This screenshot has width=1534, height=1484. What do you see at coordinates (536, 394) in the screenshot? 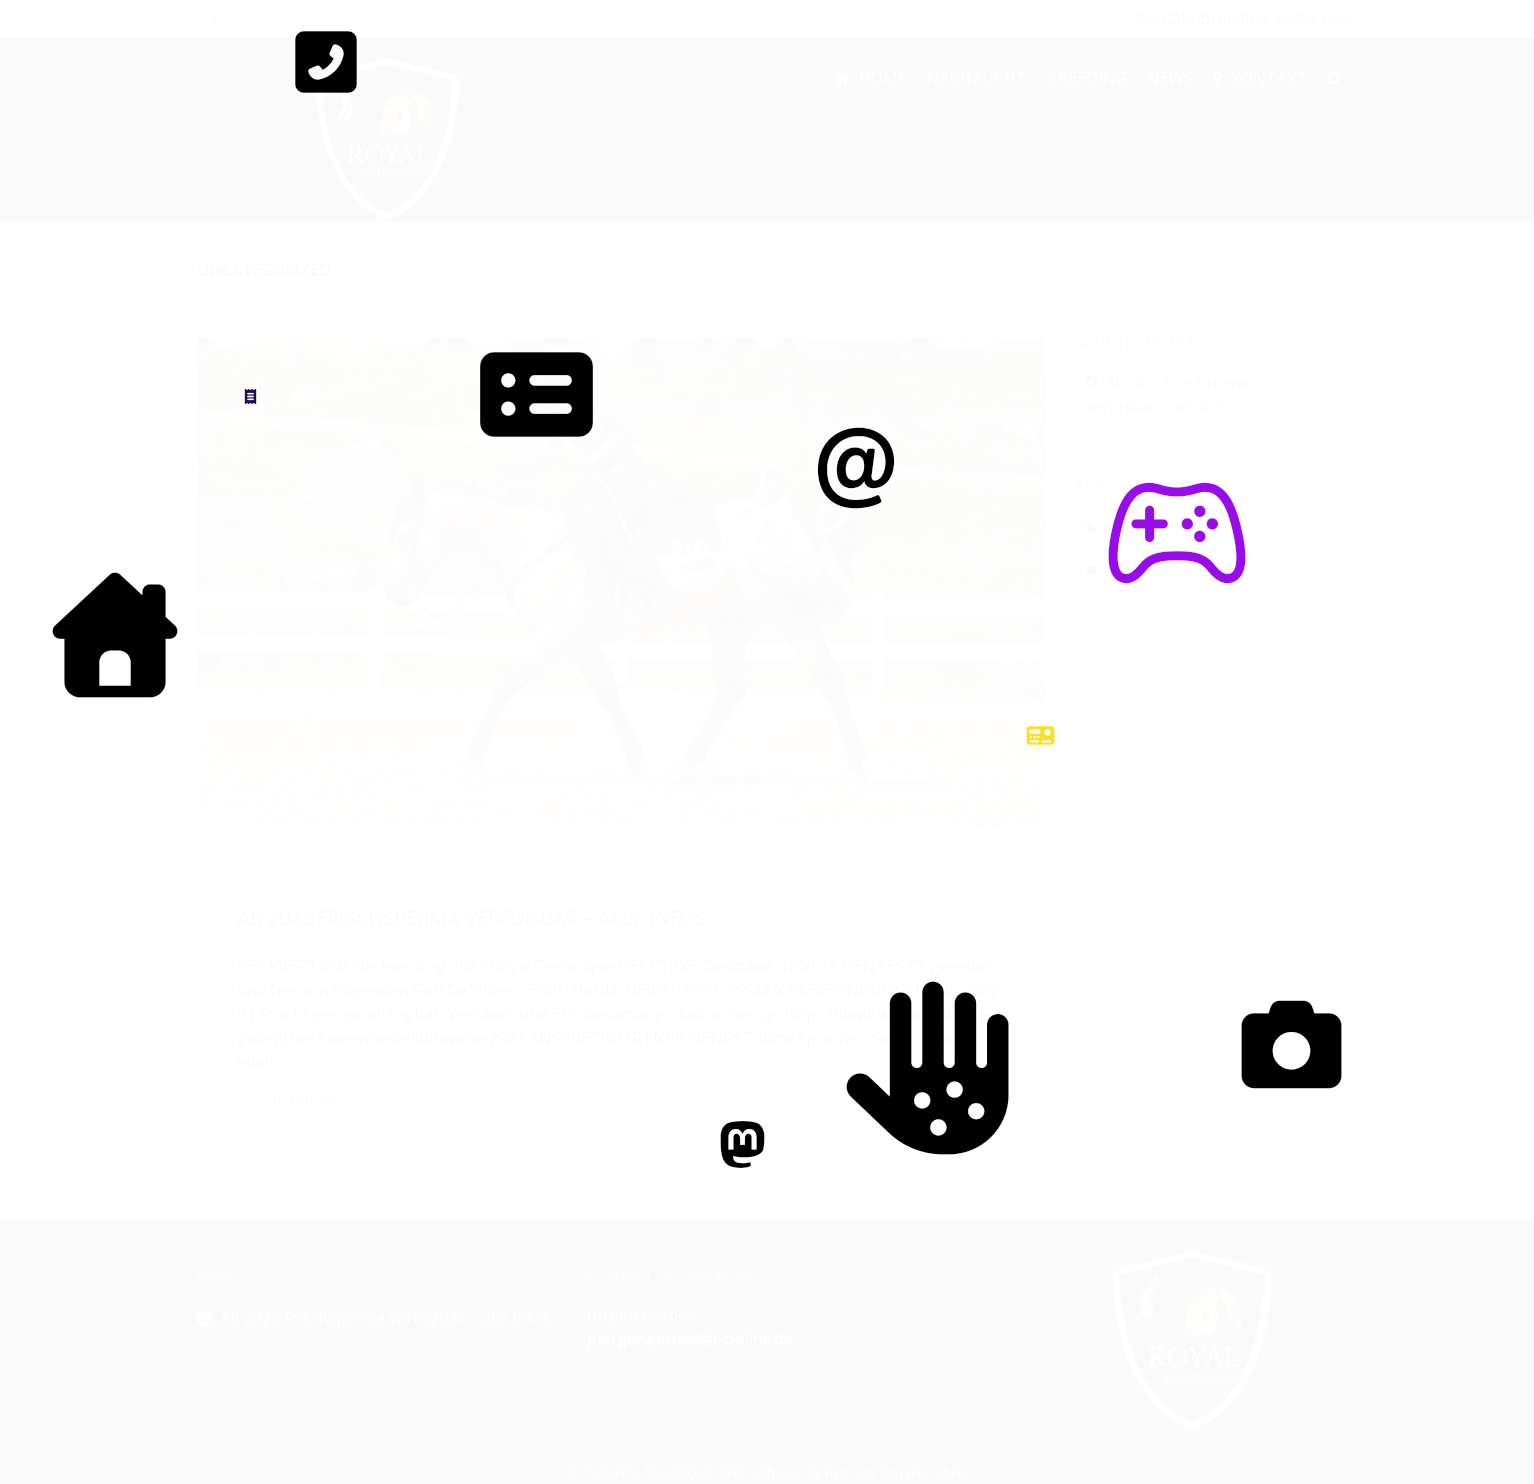
I see `view list details or summary` at bounding box center [536, 394].